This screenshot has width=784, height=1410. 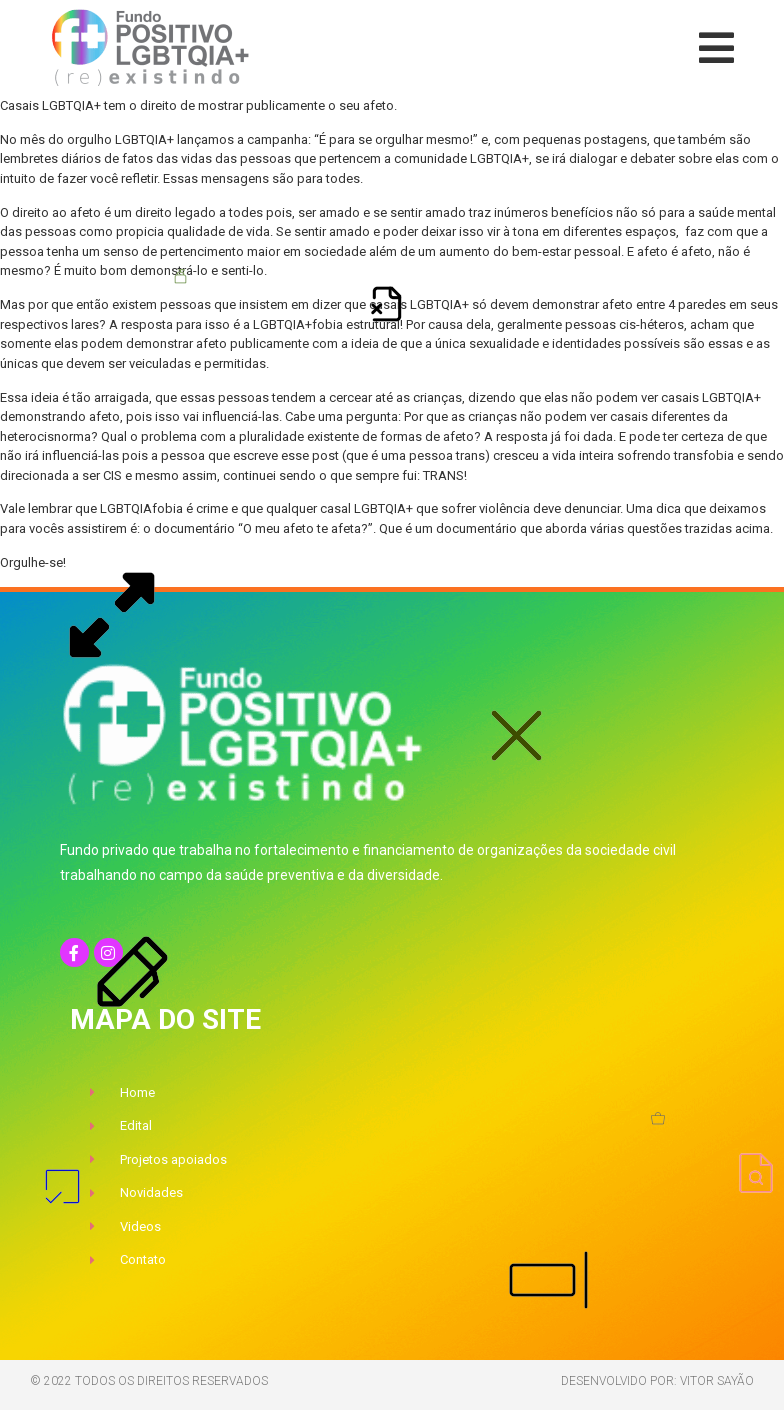 I want to click on edit or modify content, so click(x=131, y=973).